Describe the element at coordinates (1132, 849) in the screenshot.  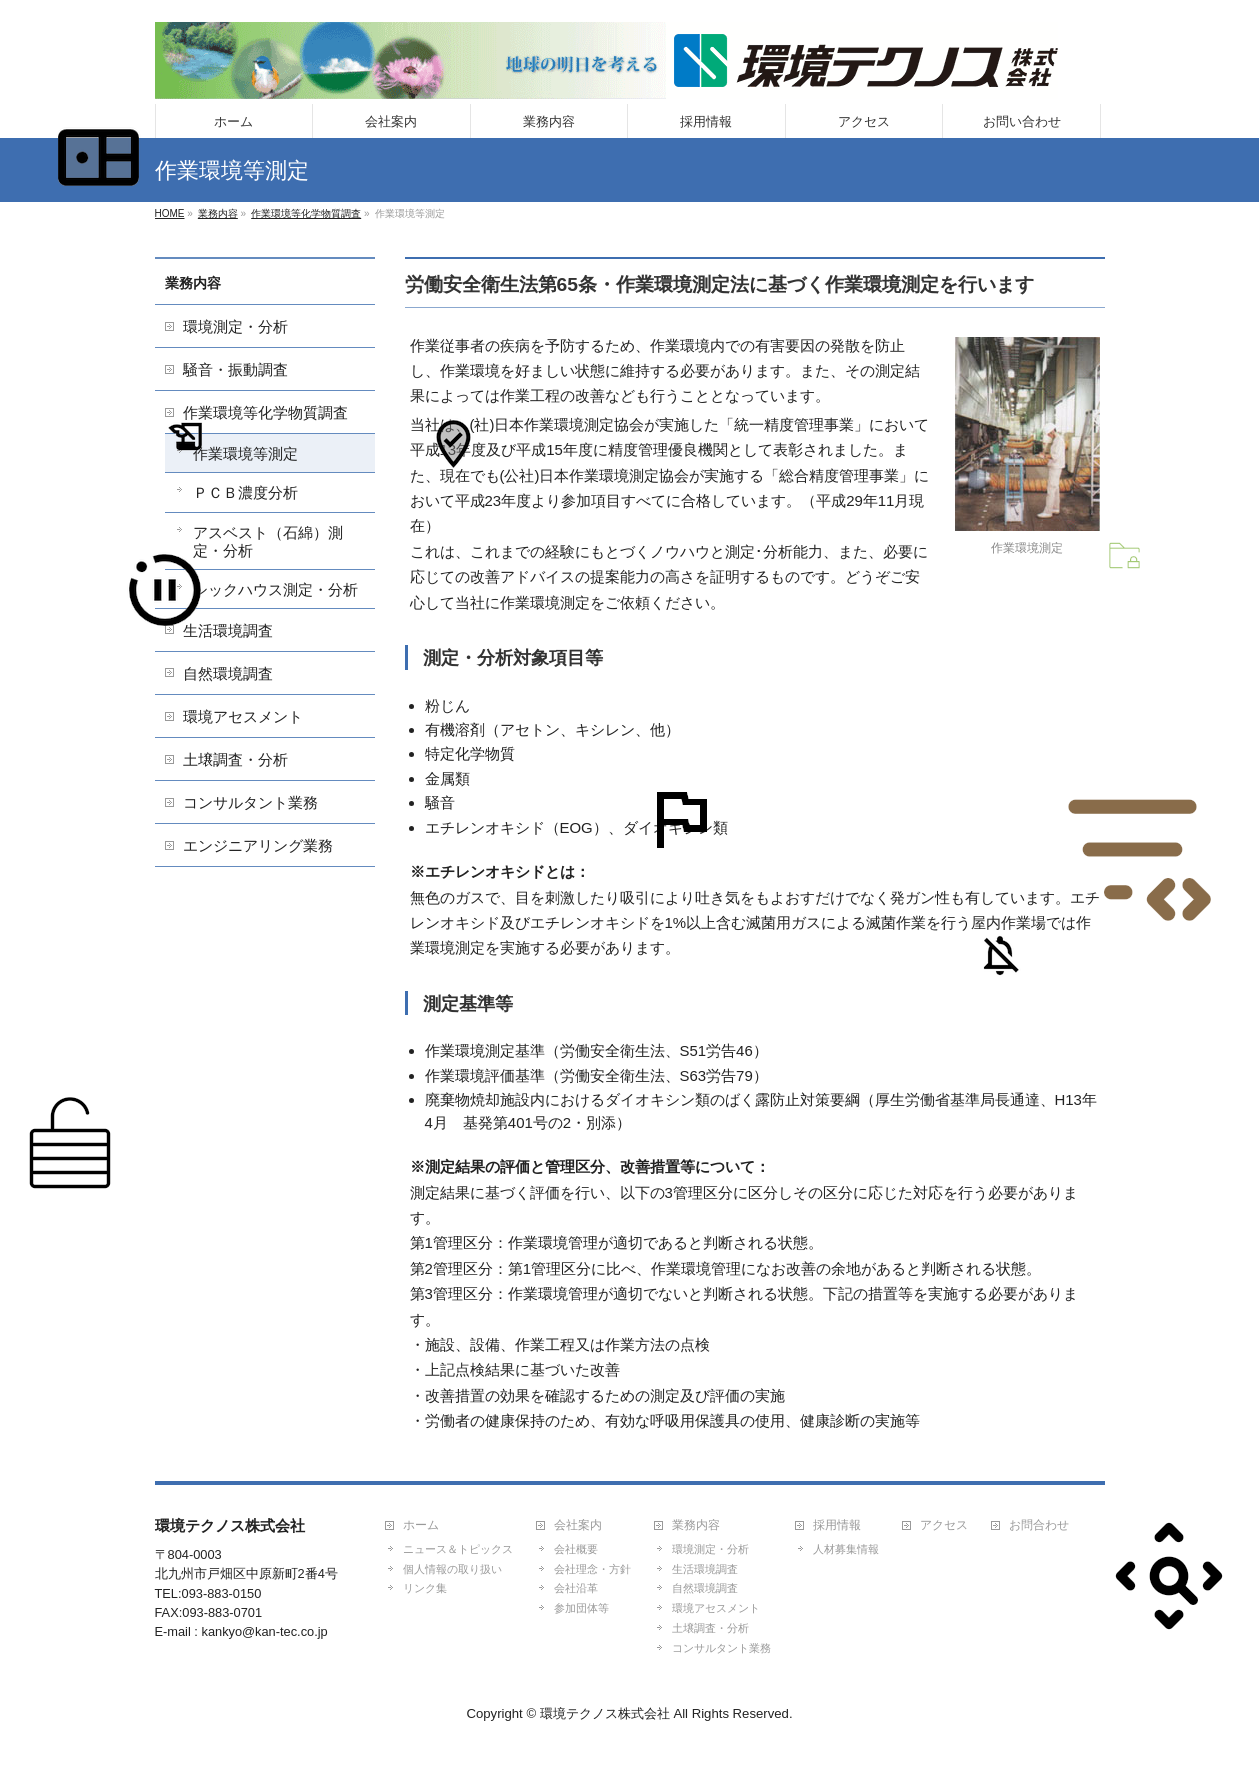
I see `filter results by code or script` at that location.